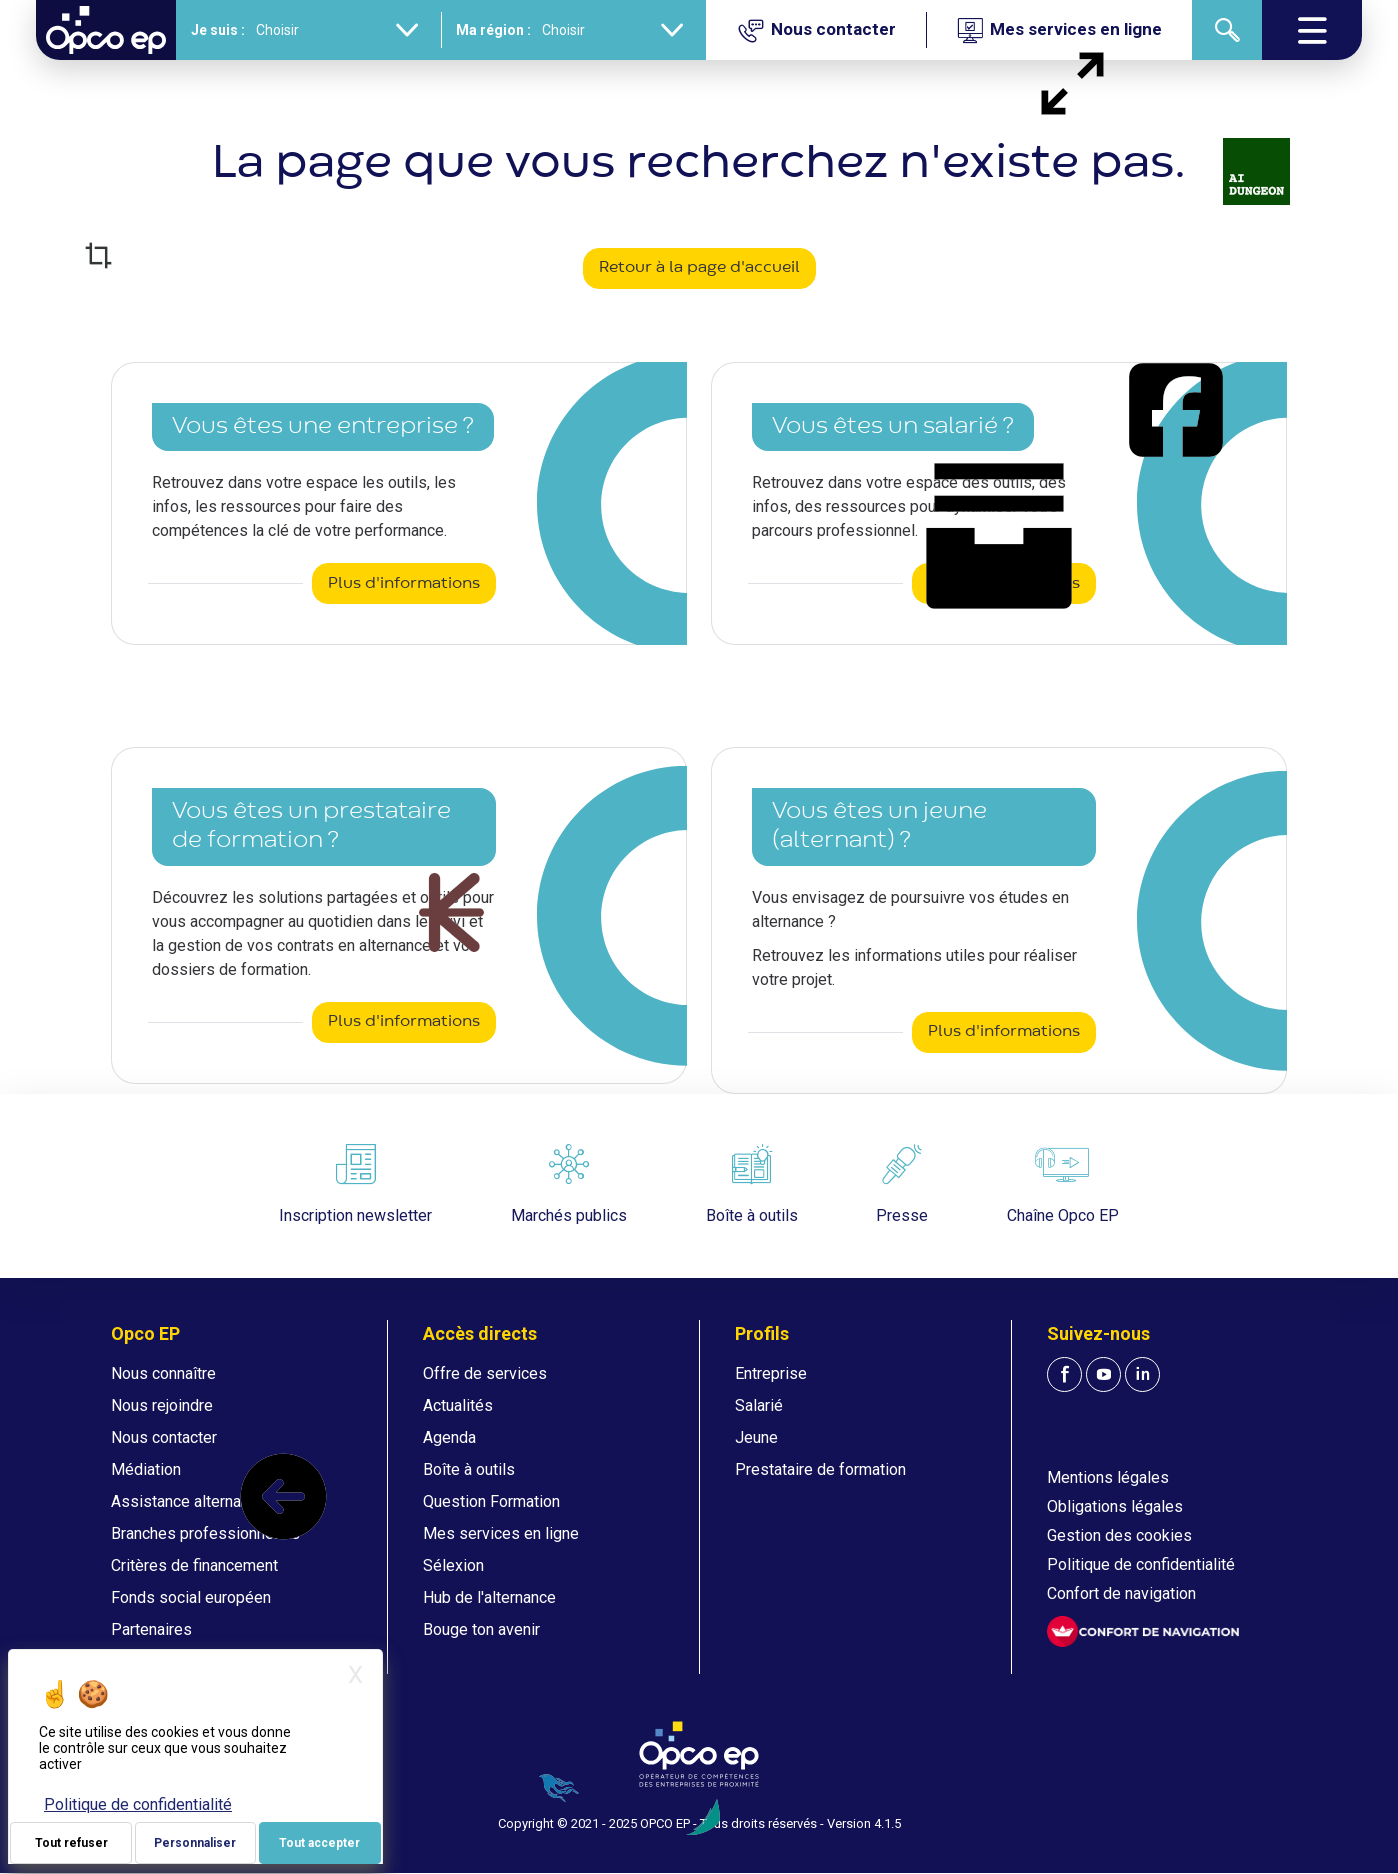 The width and height of the screenshot is (1398, 1874). I want to click on open AI Dungeon app, so click(1256, 171).